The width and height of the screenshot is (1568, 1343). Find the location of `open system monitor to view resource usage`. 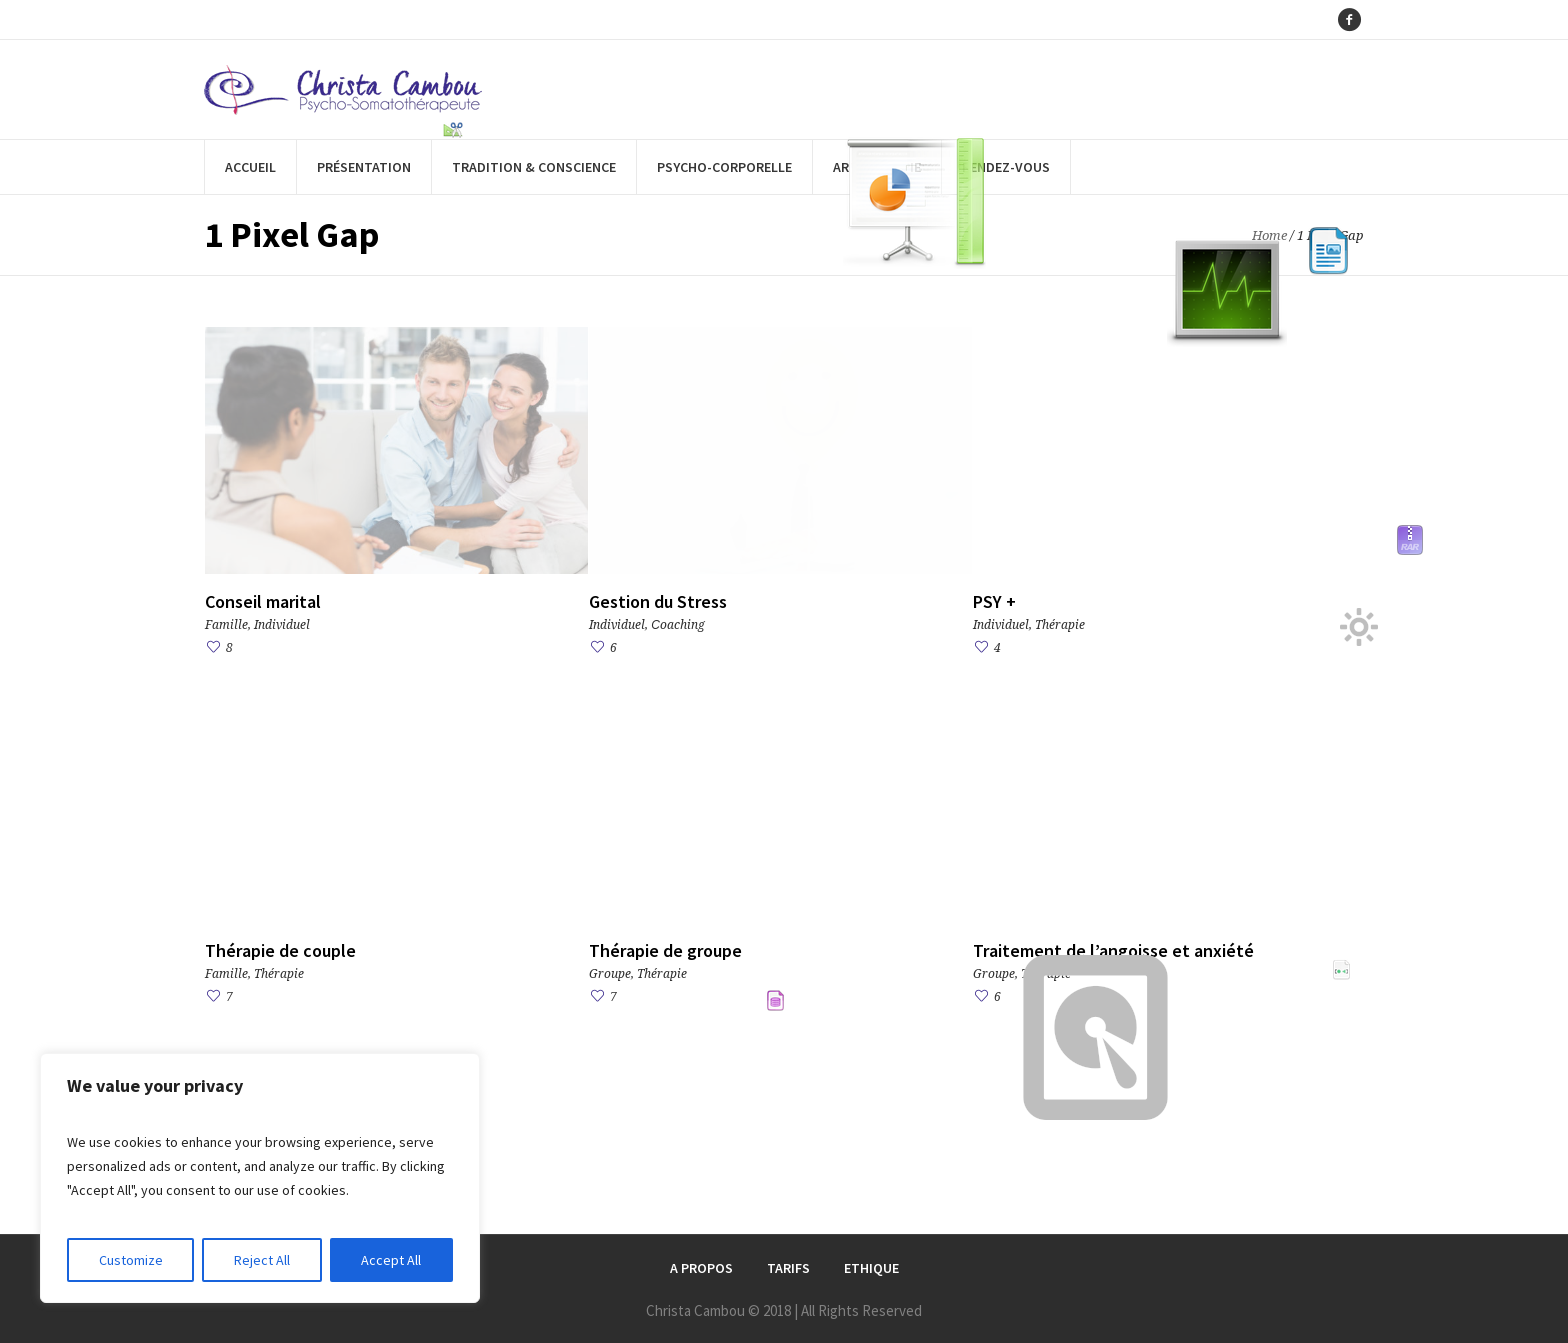

open system monitor to view resource usage is located at coordinates (1227, 287).